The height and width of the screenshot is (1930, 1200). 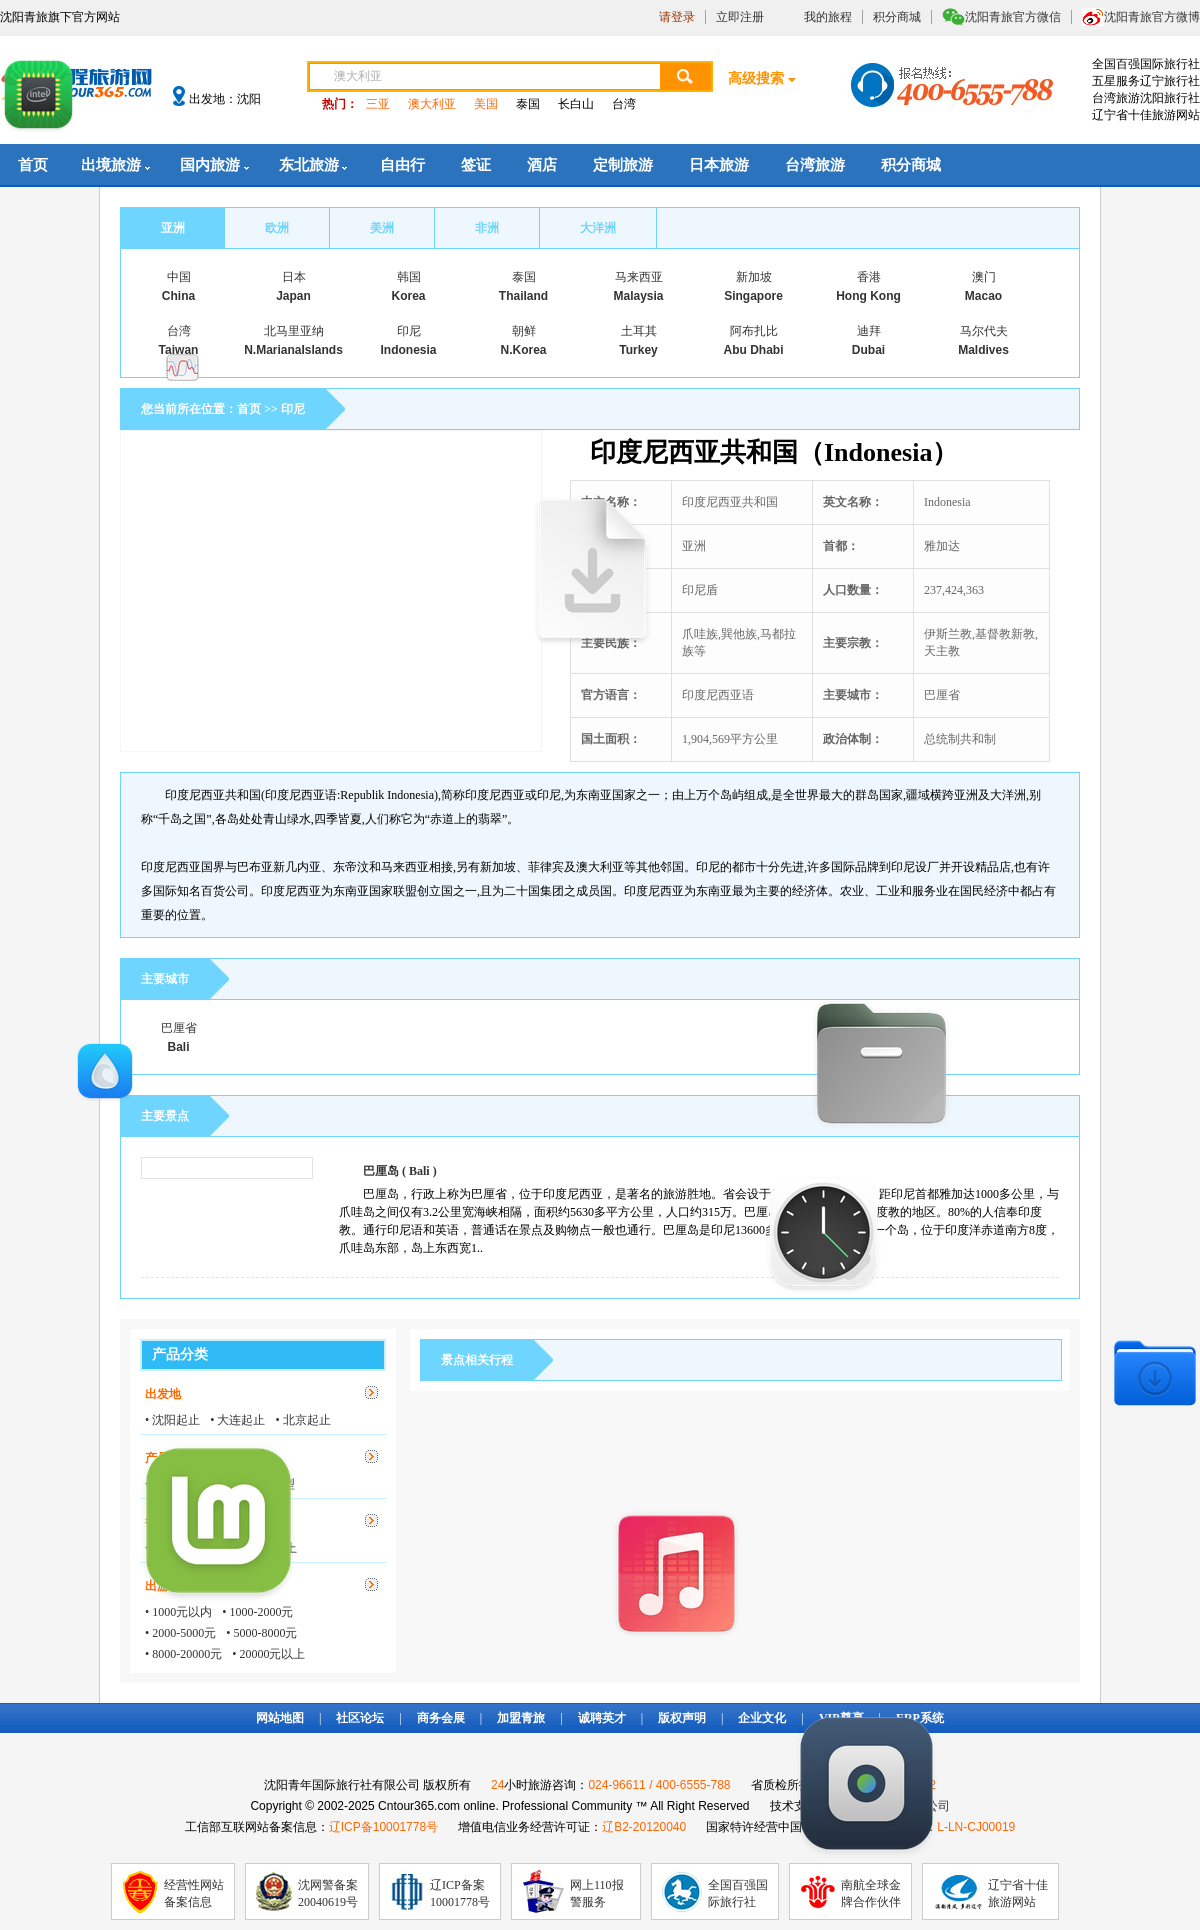 What do you see at coordinates (38, 94) in the screenshot?
I see `open cpu frequency monitoring app` at bounding box center [38, 94].